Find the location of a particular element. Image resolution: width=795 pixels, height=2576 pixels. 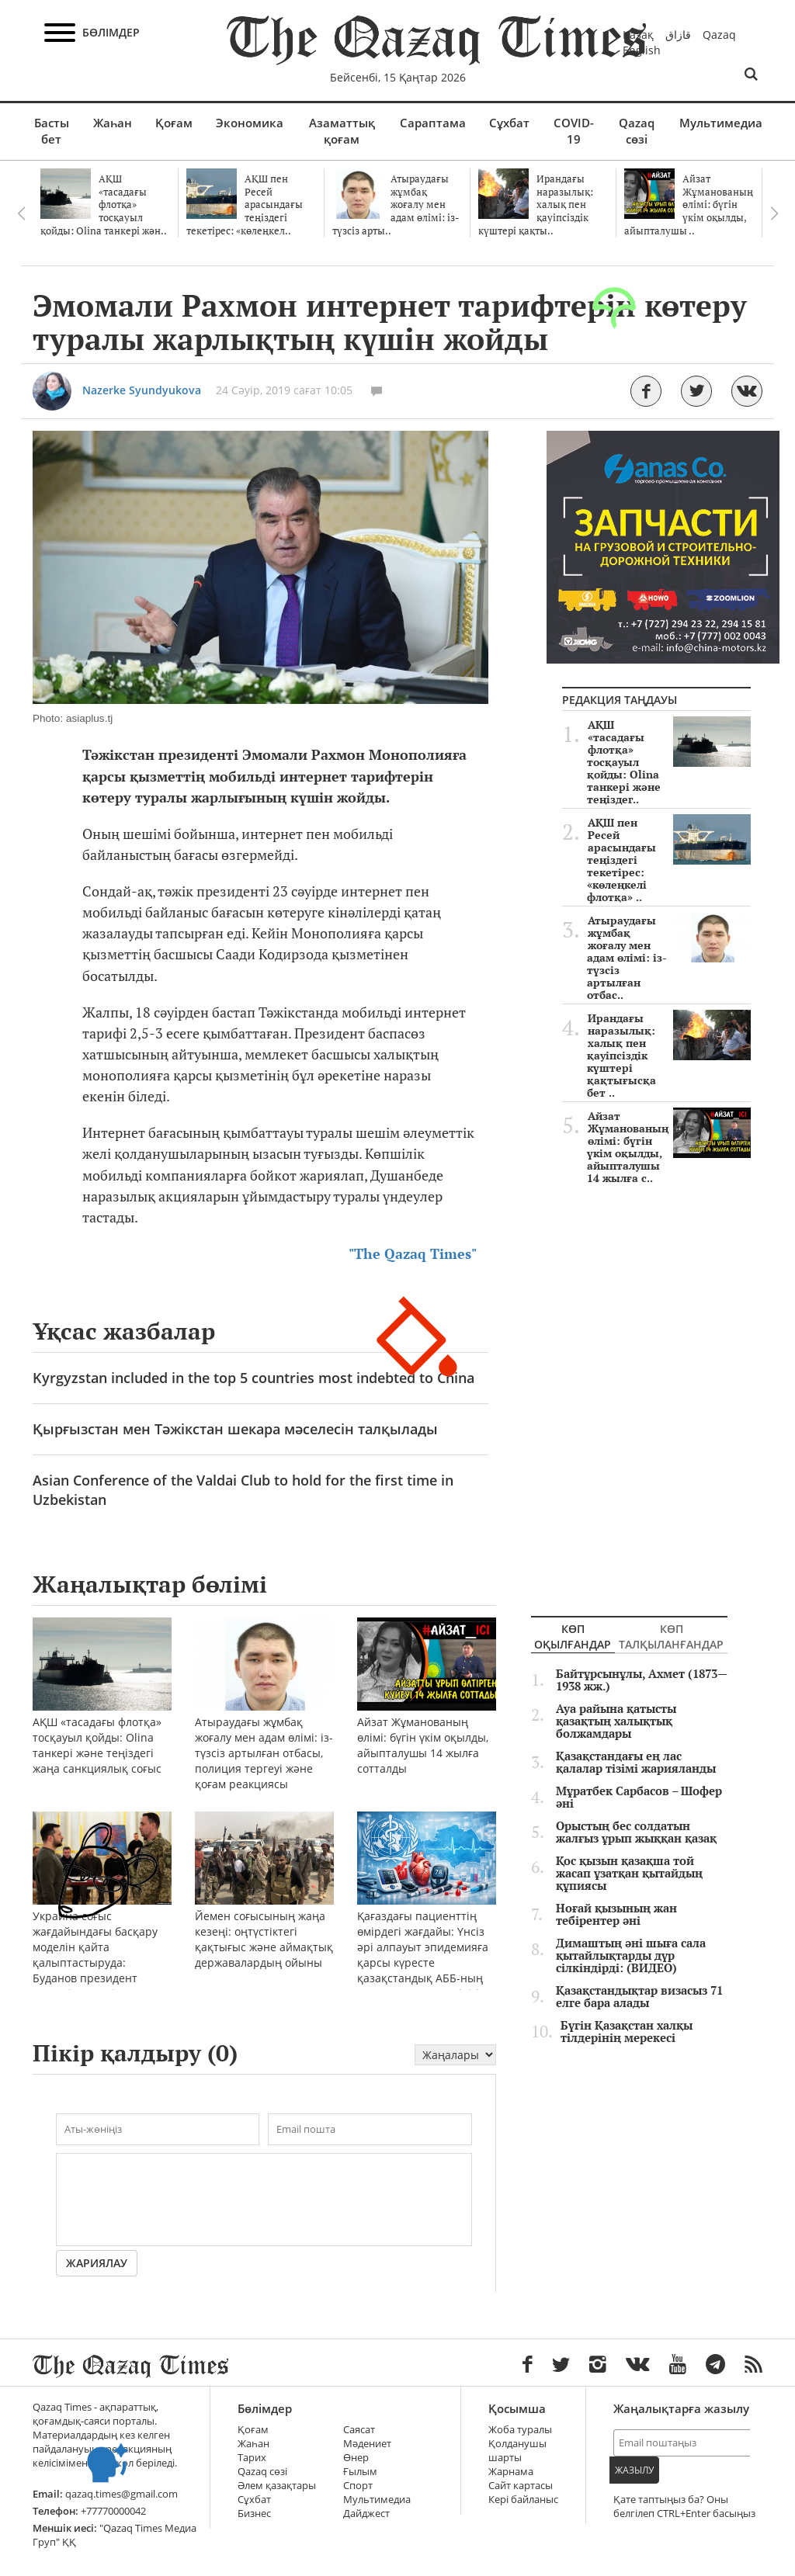

access speak ai voice assistant is located at coordinates (106, 2464).